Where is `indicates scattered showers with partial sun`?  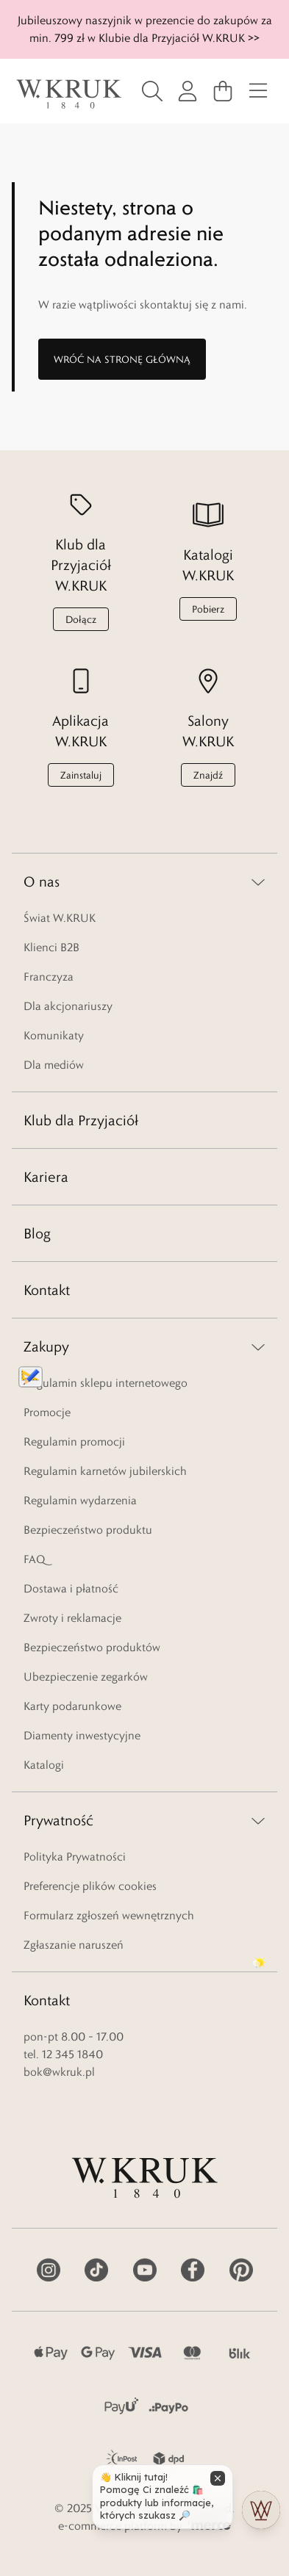
indicates scattered showers with partial sun is located at coordinates (259, 1962).